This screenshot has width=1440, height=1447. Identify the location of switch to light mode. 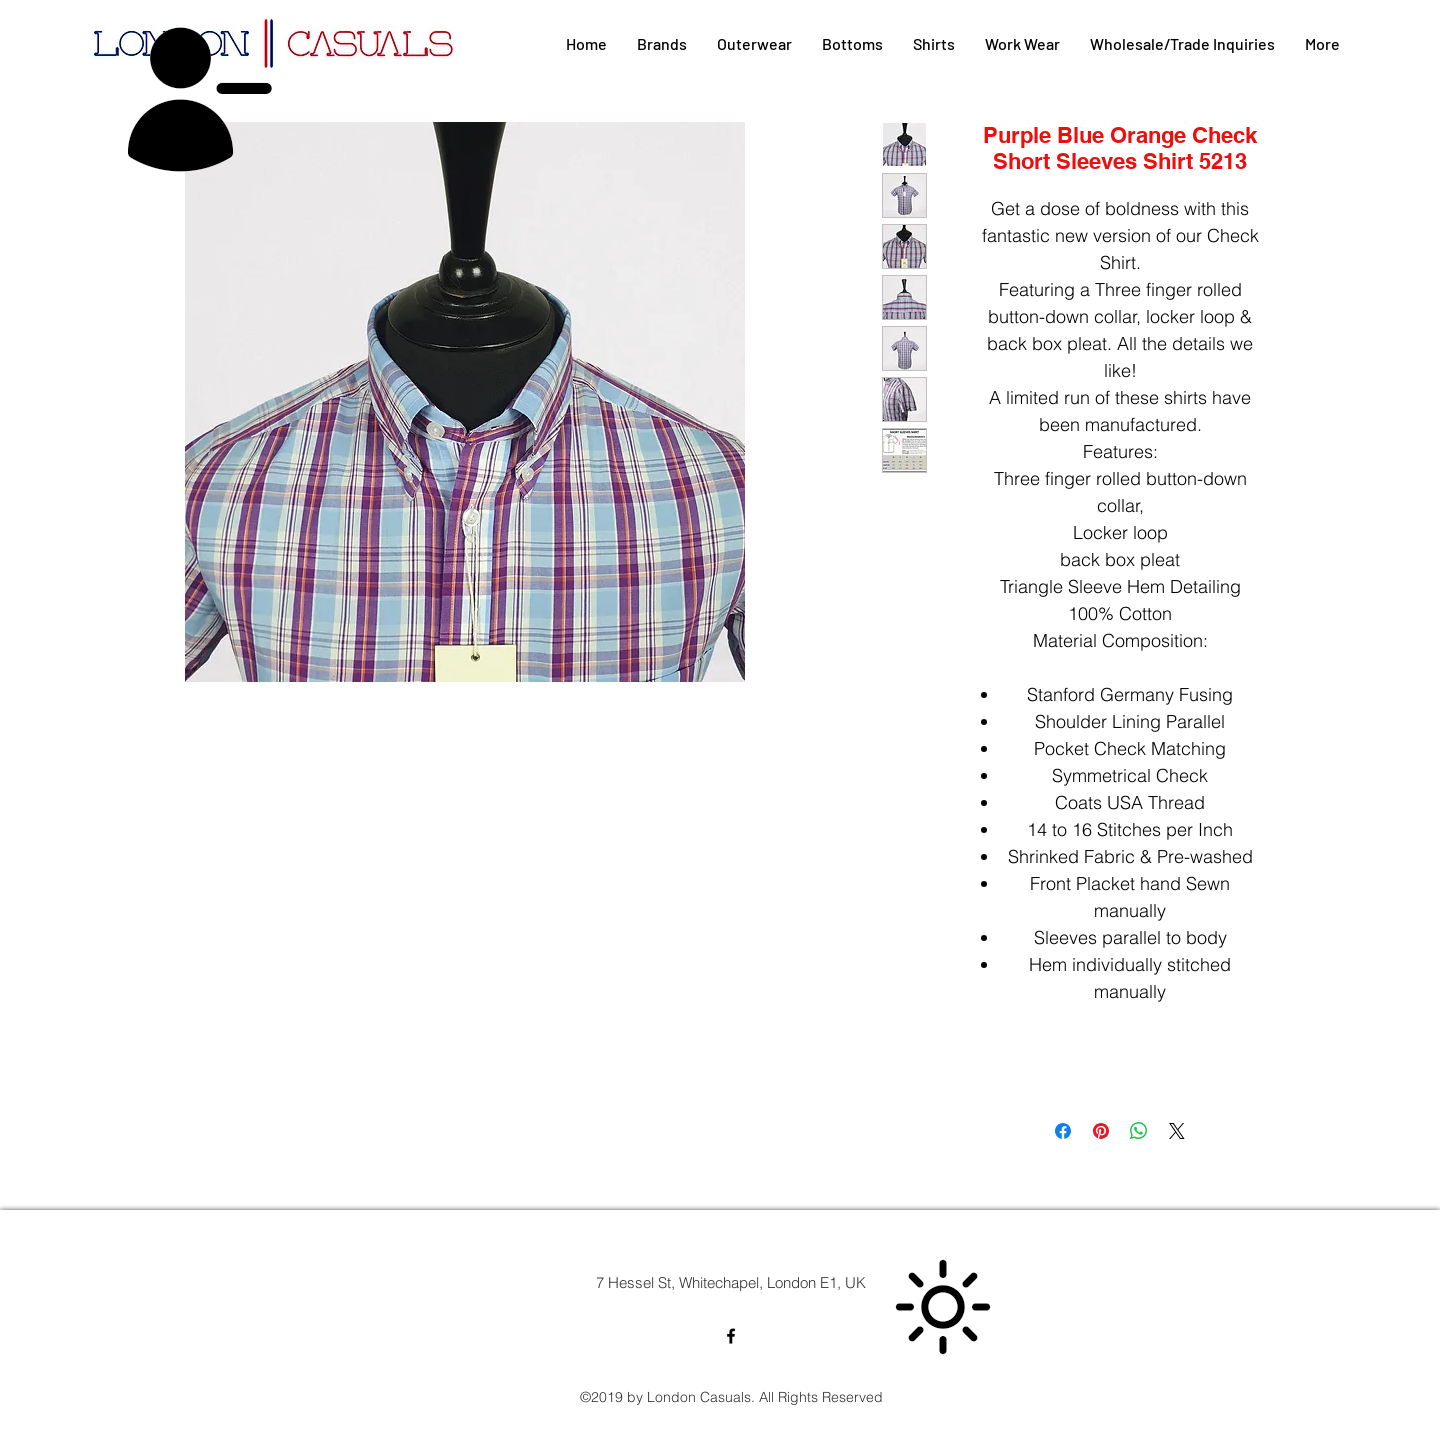
(943, 1307).